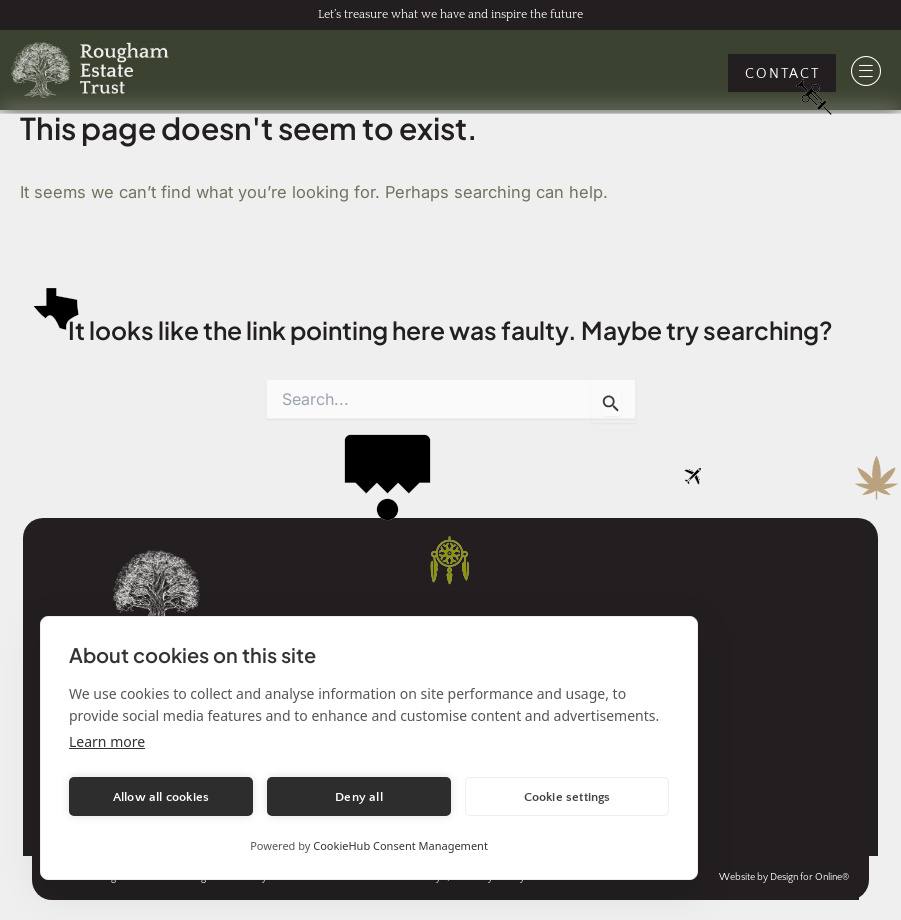  I want to click on select texas as your region or state, so click(56, 309).